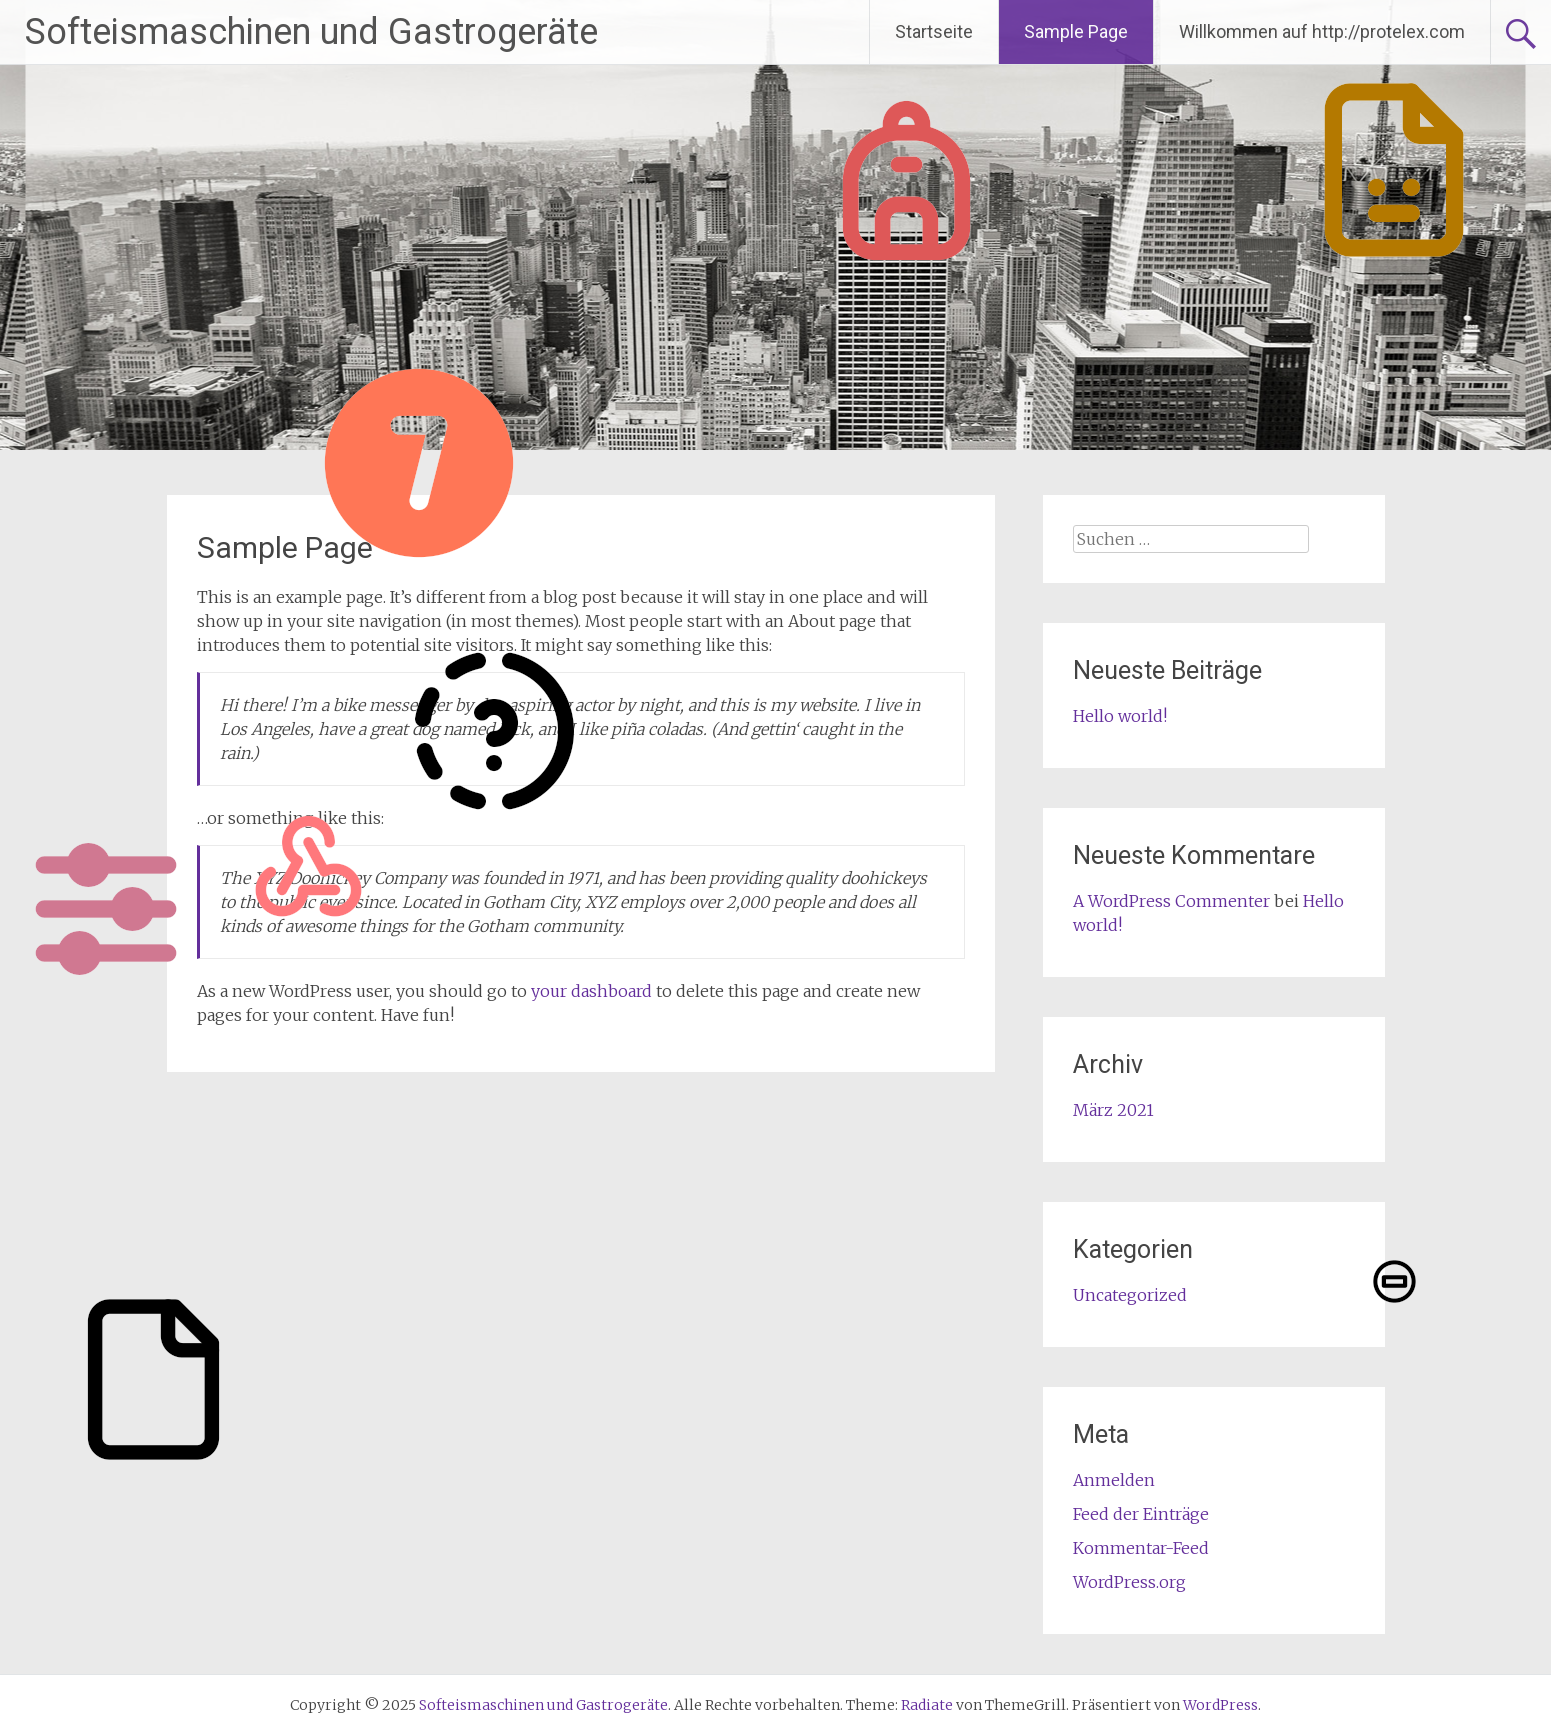 The width and height of the screenshot is (1551, 1736). I want to click on open or view a file, so click(153, 1379).